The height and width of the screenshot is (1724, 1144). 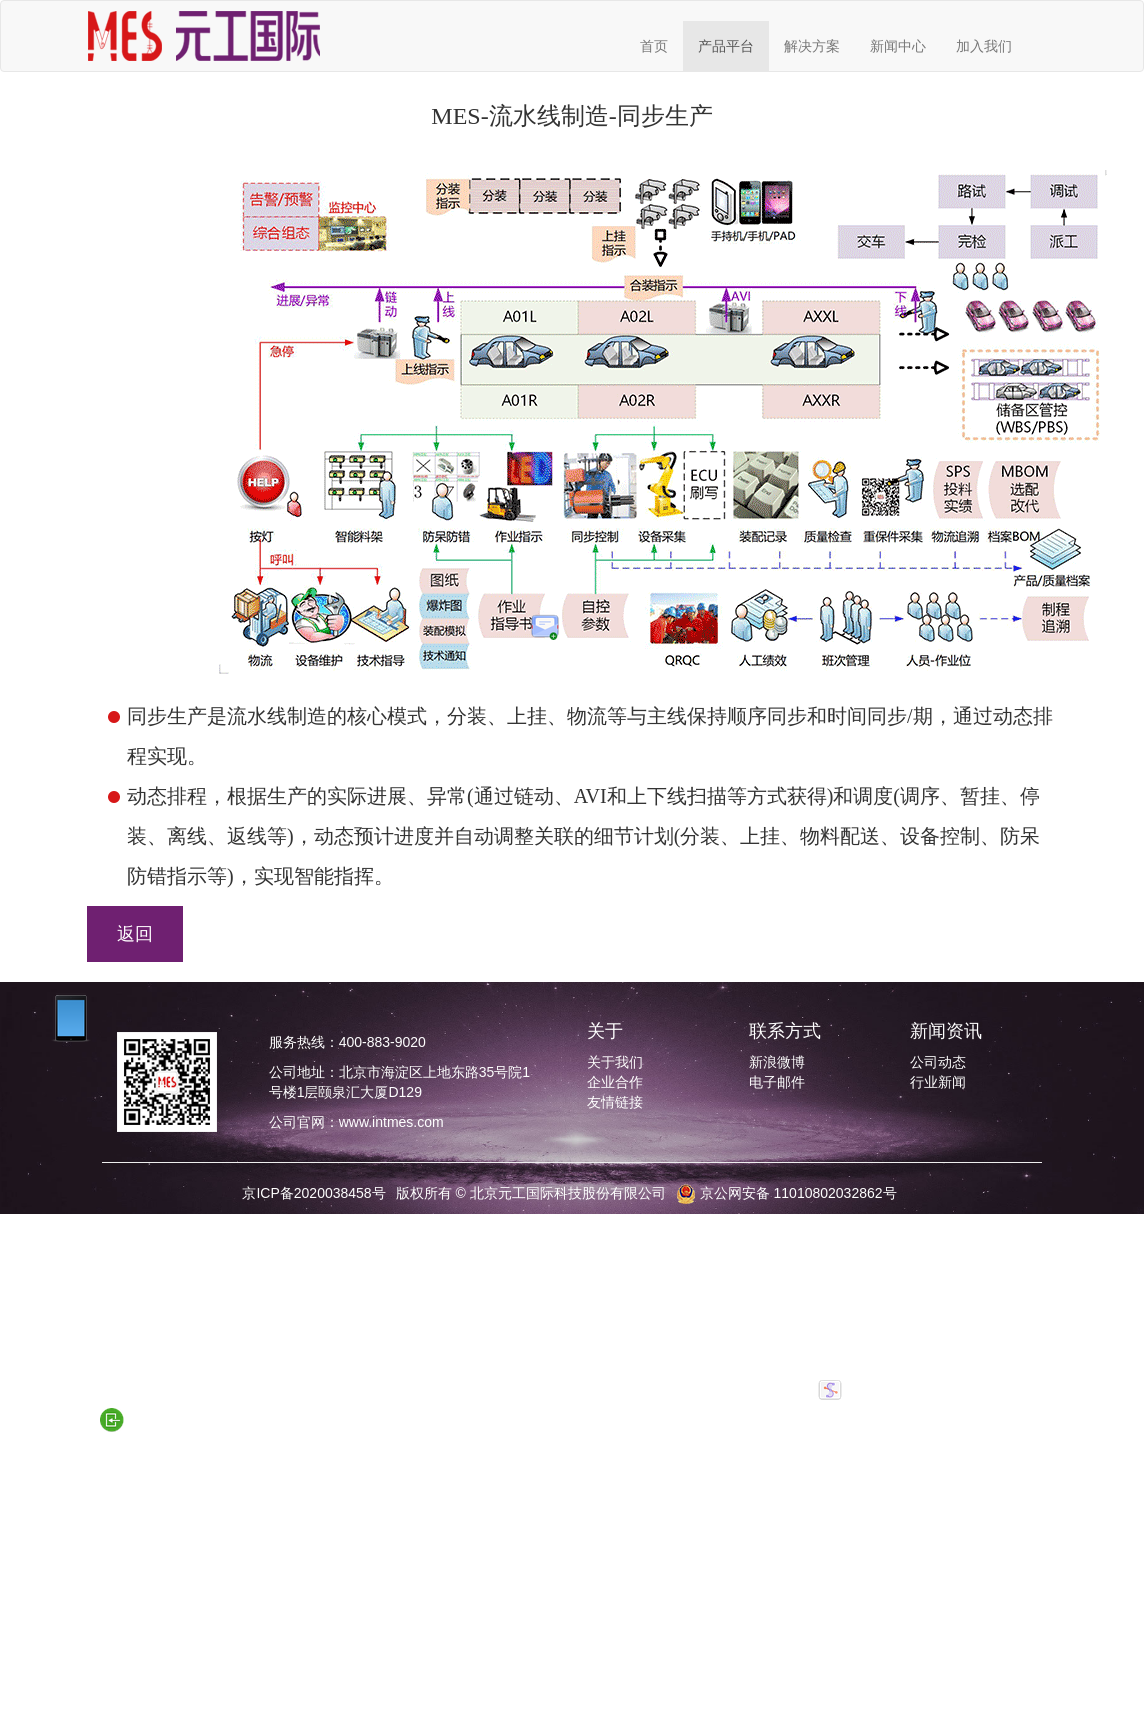 I want to click on log out of the current user session, so click(x=112, y=1420).